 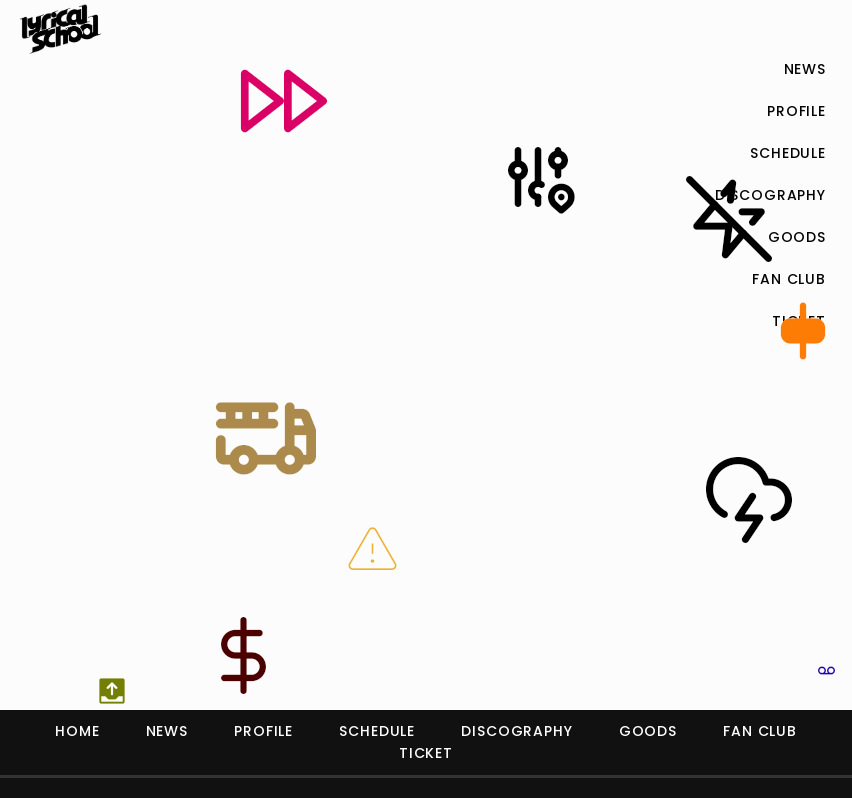 I want to click on skip forward in media playback, so click(x=284, y=101).